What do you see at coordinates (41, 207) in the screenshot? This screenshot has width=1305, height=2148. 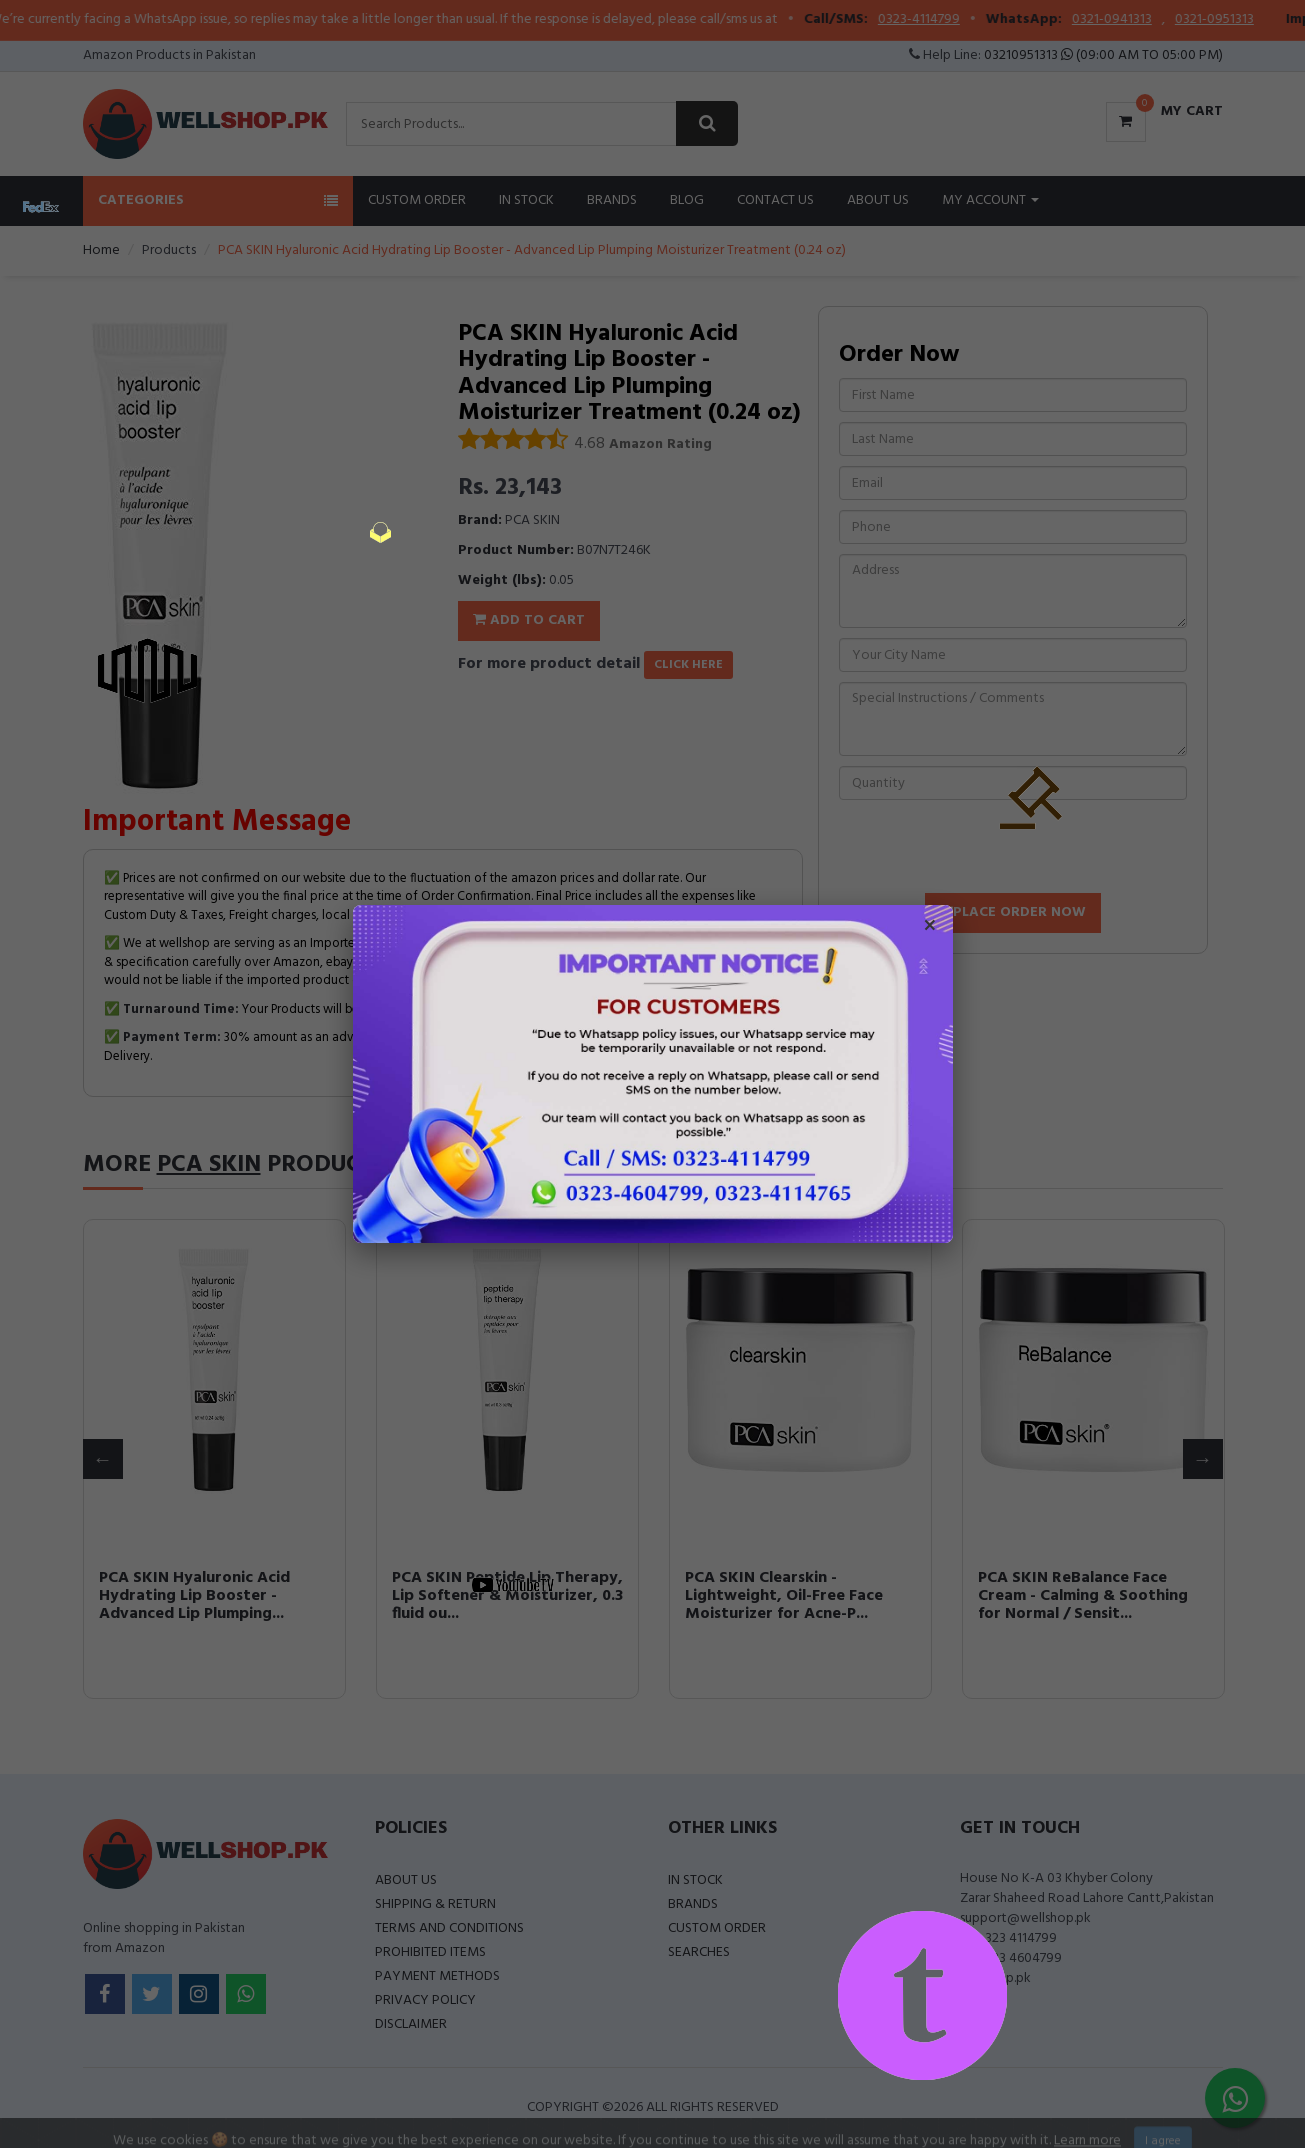 I see `fedex shipping or delivery services` at bounding box center [41, 207].